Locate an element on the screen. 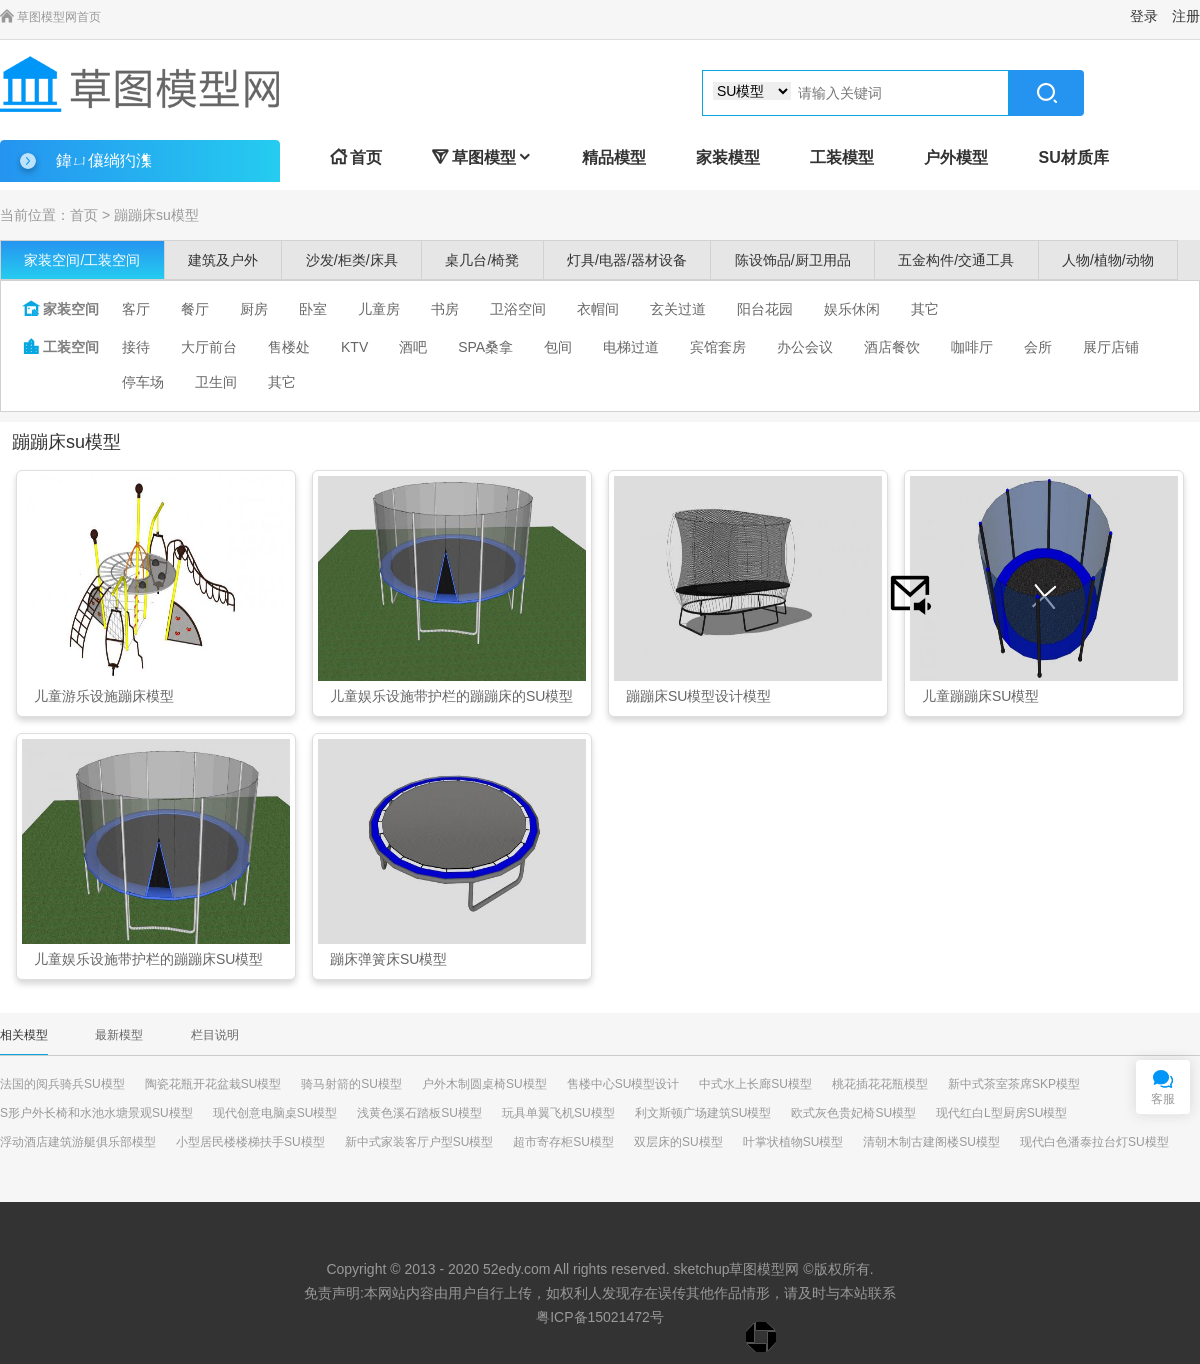  open the Chase banking app is located at coordinates (761, 1337).